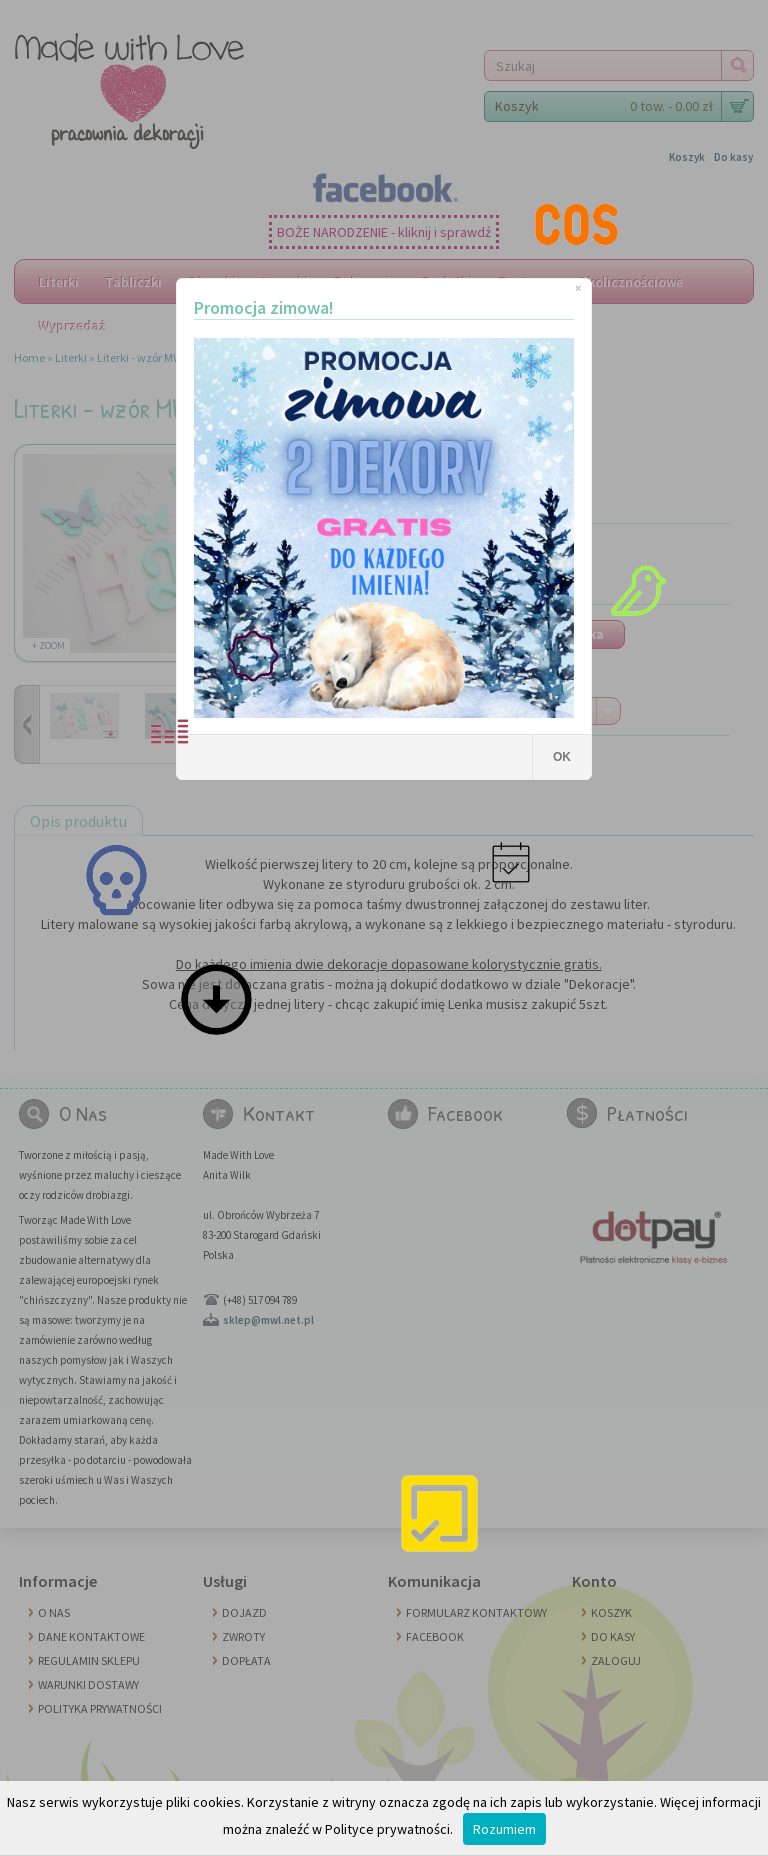  What do you see at coordinates (576, 224) in the screenshot?
I see `access cosine function in calculator` at bounding box center [576, 224].